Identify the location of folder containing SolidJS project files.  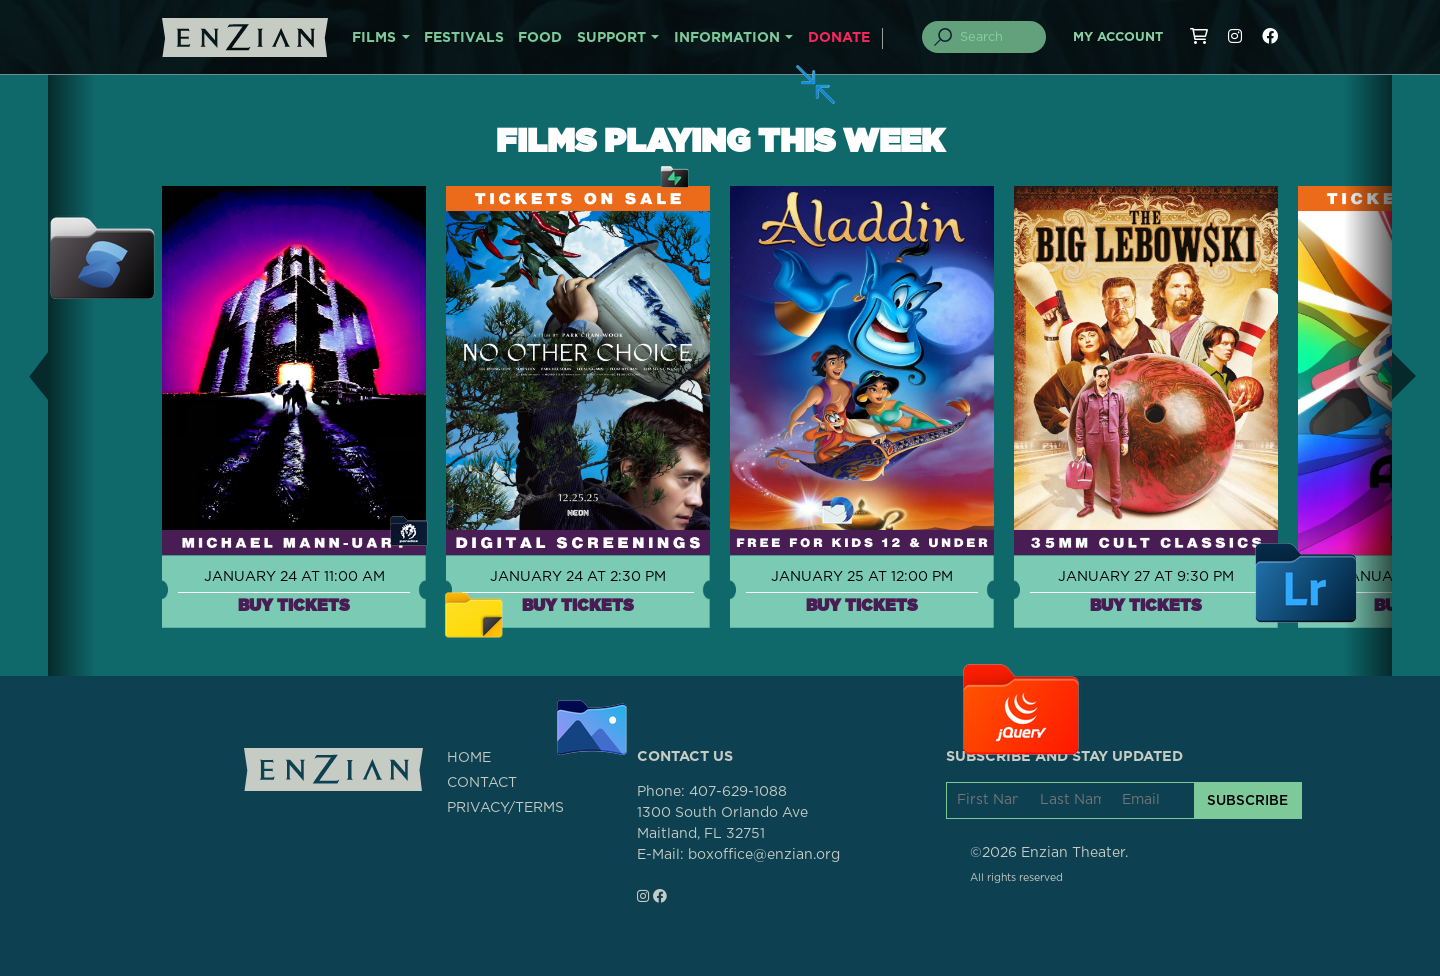
(102, 261).